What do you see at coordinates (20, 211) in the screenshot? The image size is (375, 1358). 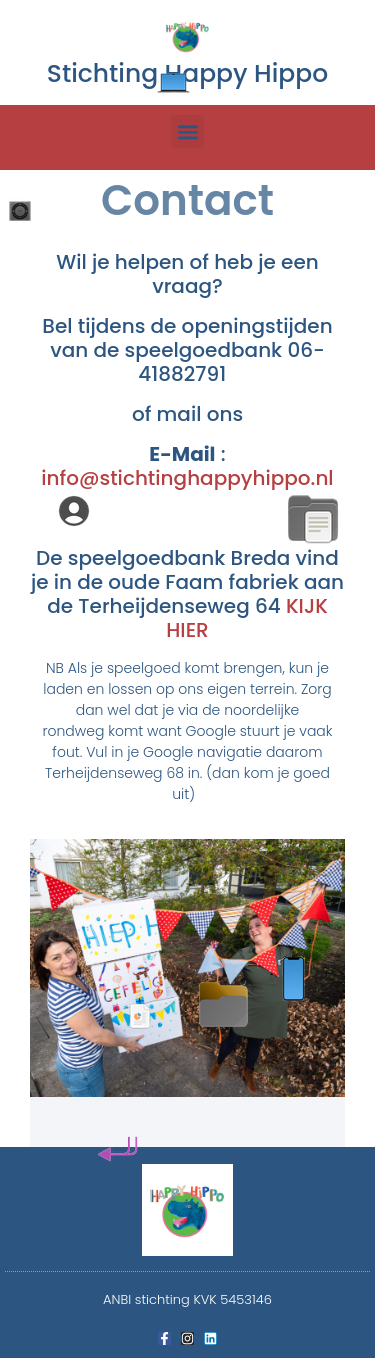 I see `iPod shuffle device in space gray` at bounding box center [20, 211].